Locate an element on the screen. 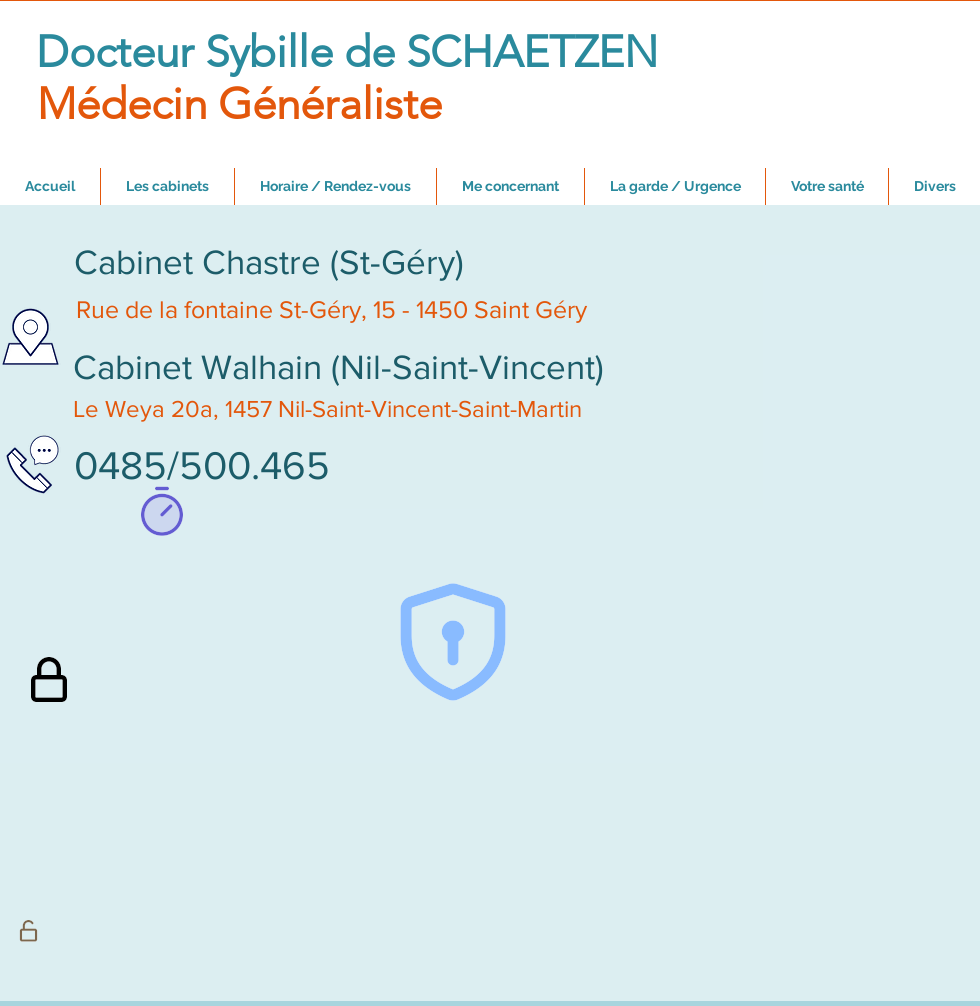 The width and height of the screenshot is (980, 1006). indicates a locked or secure item is located at coordinates (49, 681).